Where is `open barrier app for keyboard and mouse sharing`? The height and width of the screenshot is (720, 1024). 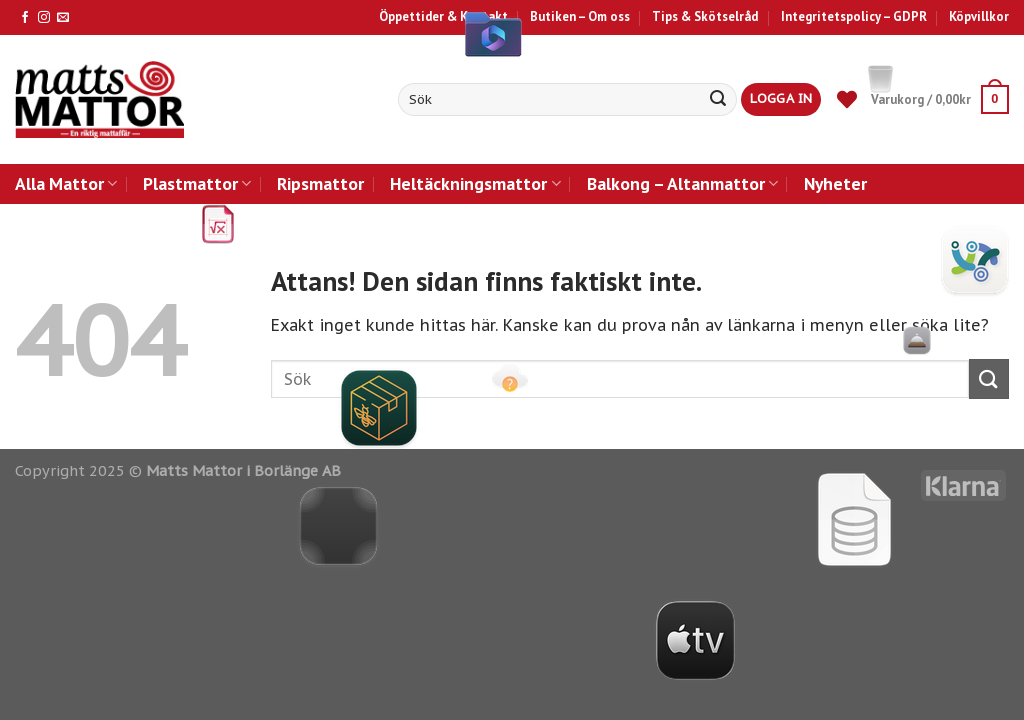 open barrier app for keyboard and mouse sharing is located at coordinates (975, 260).